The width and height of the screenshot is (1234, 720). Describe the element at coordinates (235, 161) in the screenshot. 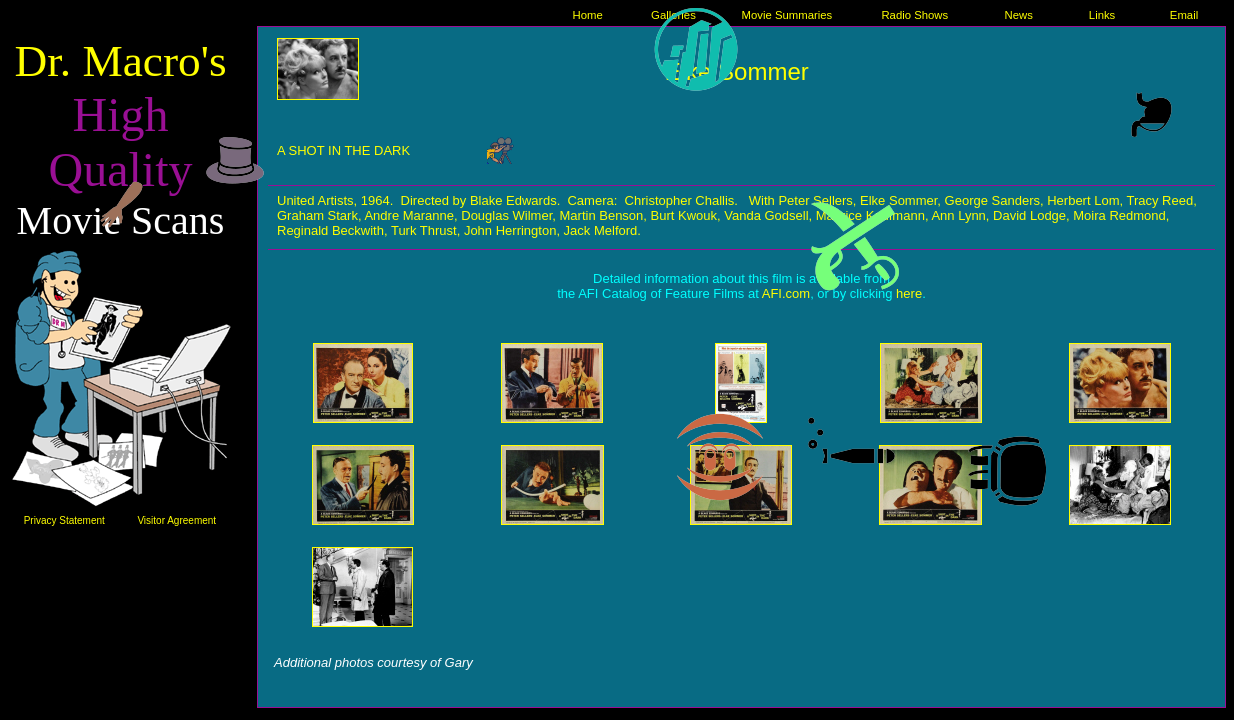

I see `select a magician or performer character class` at that location.